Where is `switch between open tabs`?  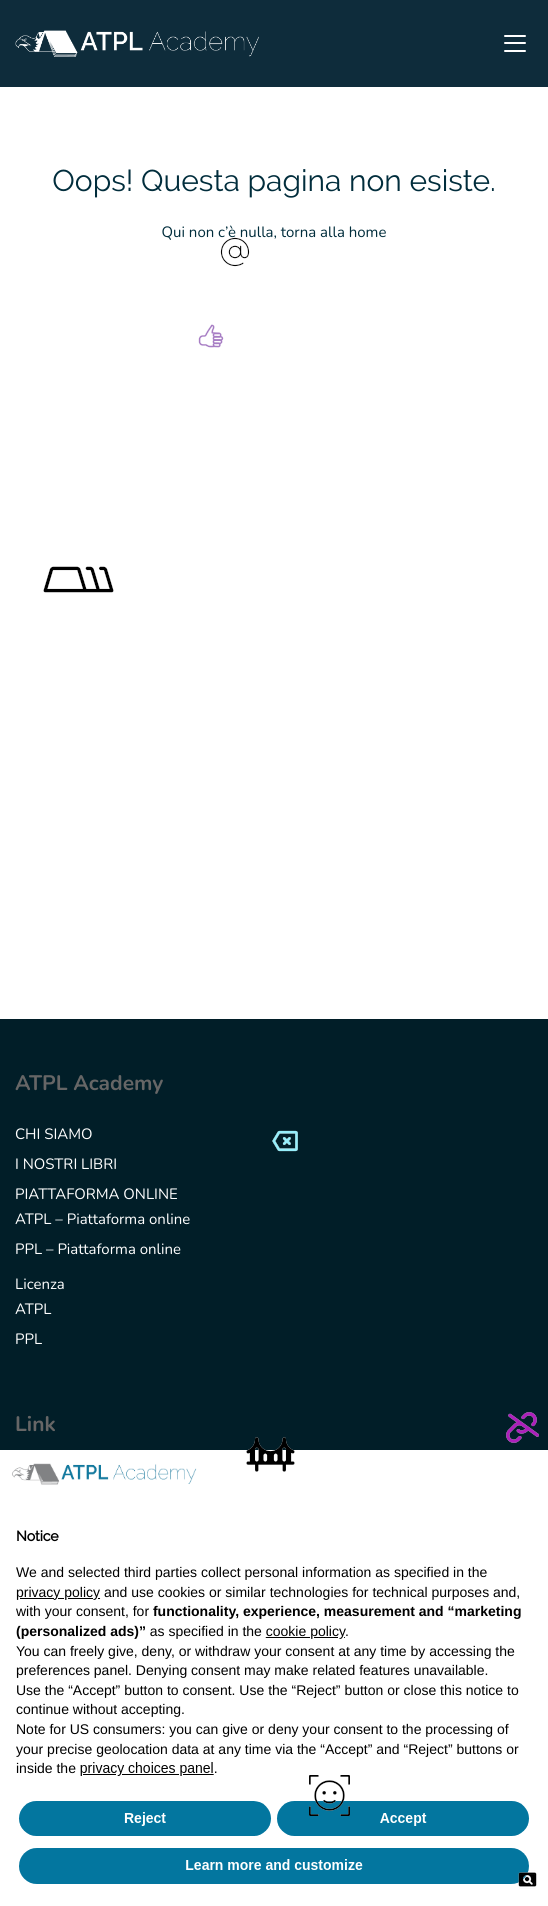
switch between open tabs is located at coordinates (78, 579).